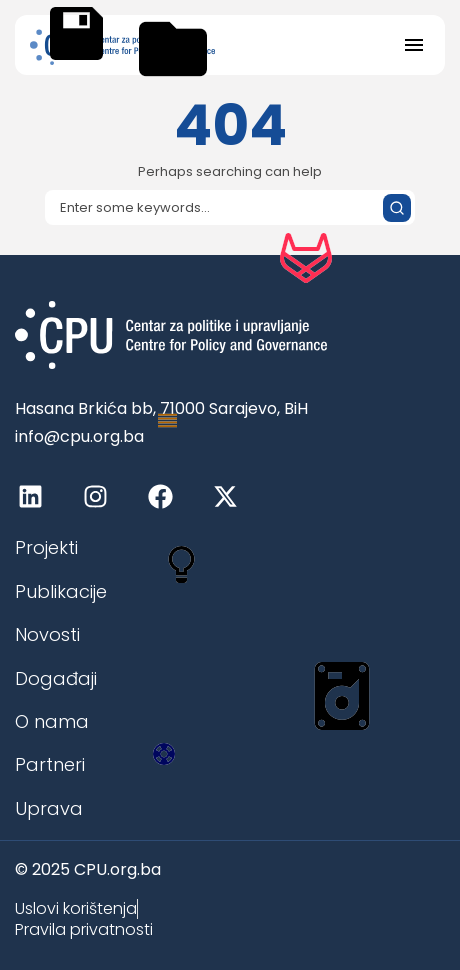 This screenshot has height=970, width=460. I want to click on open file folder, so click(173, 49).